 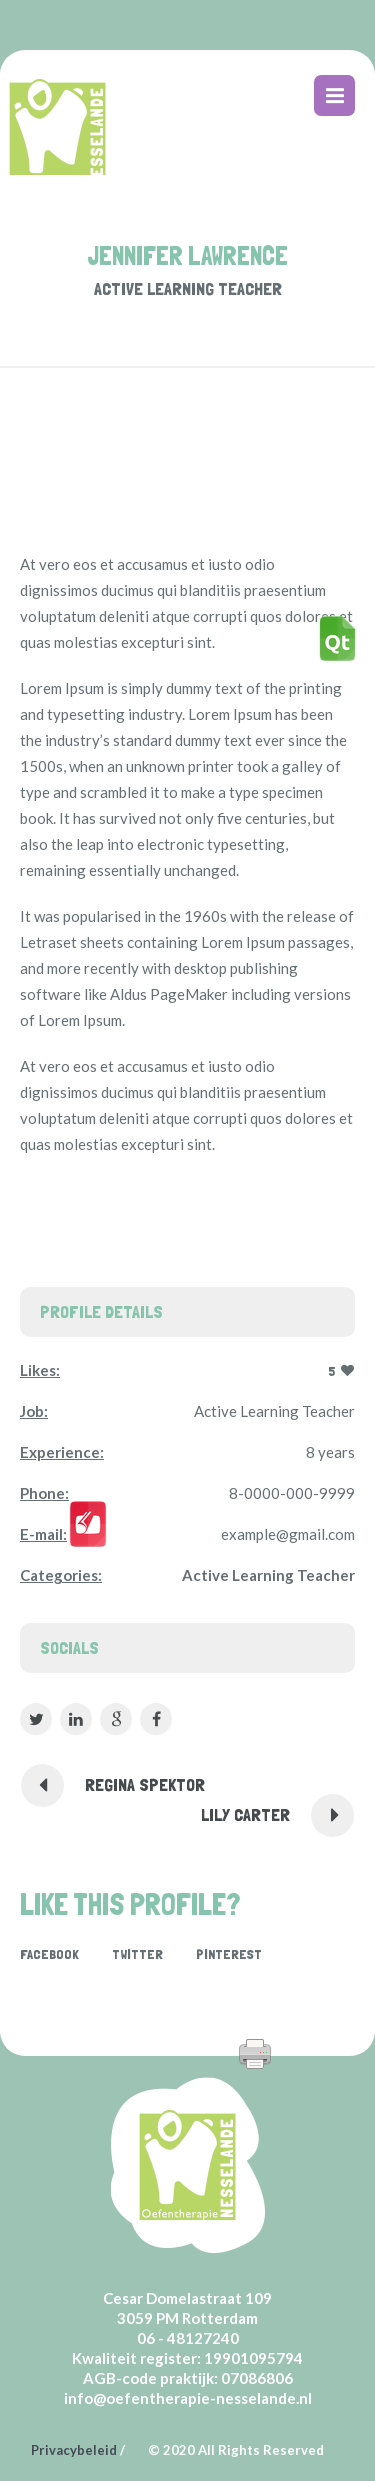 What do you see at coordinates (88, 1524) in the screenshot?
I see `an eps vector file format` at bounding box center [88, 1524].